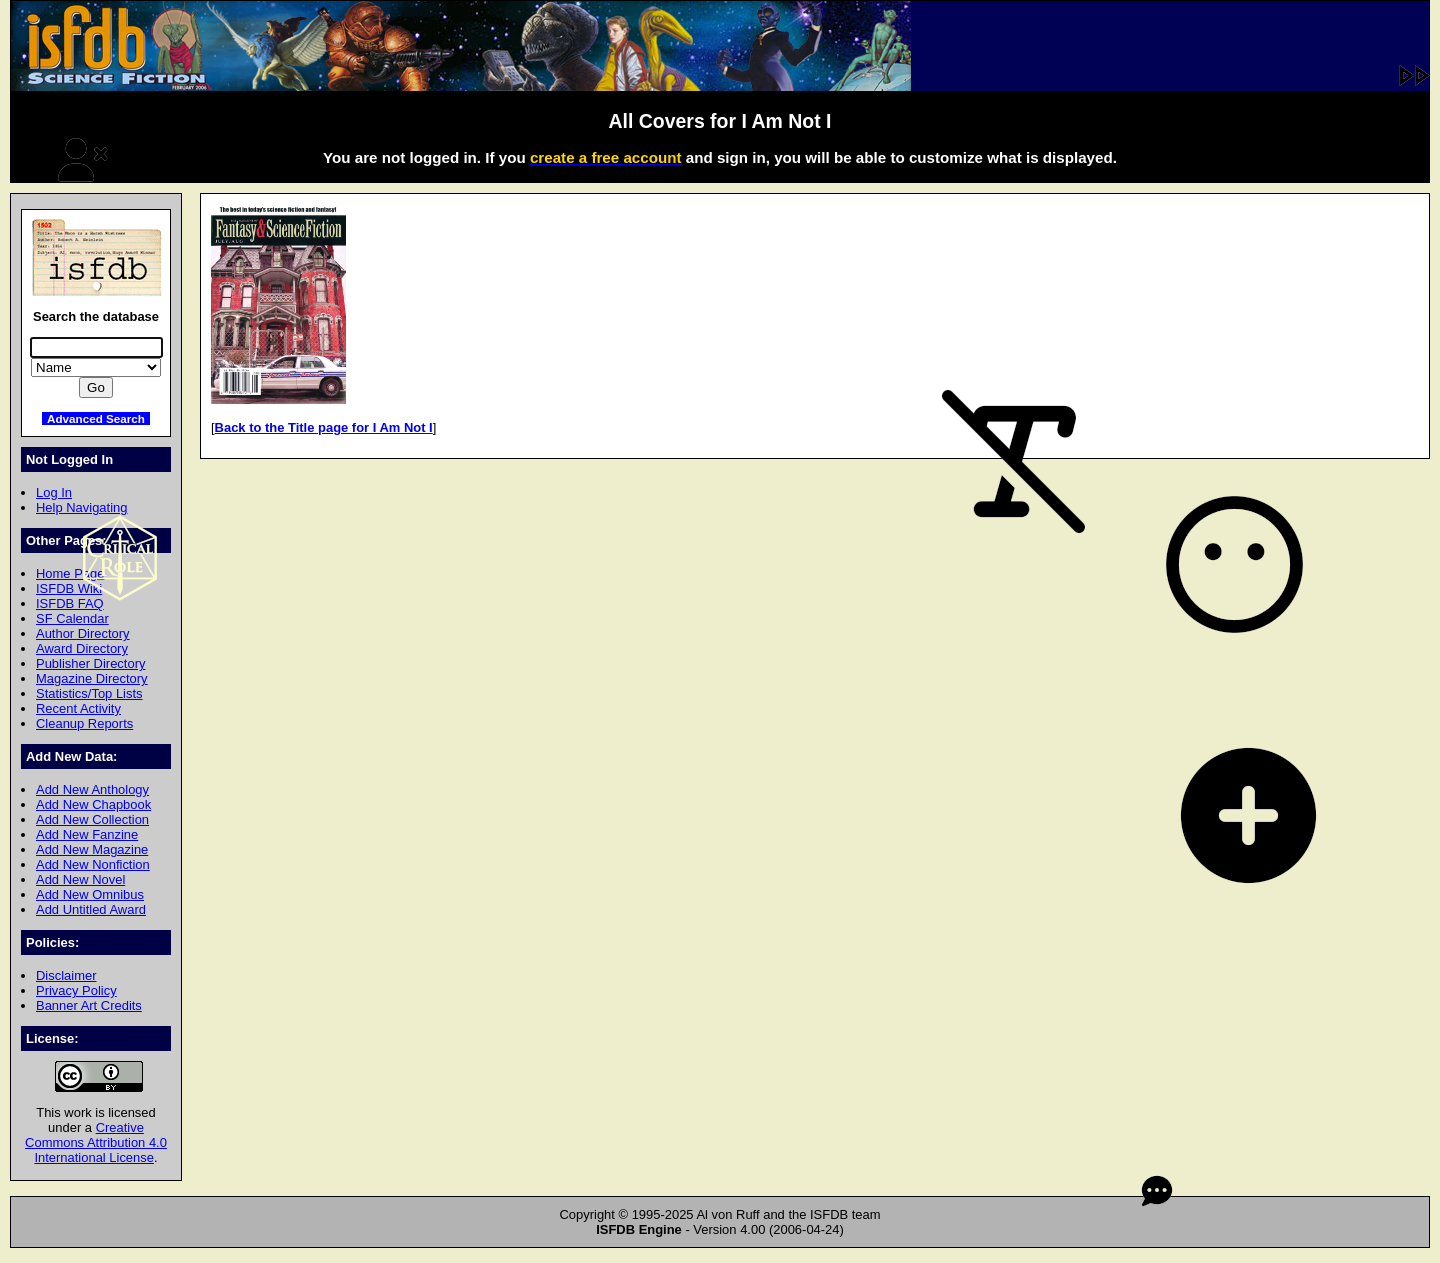 The image size is (1440, 1263). I want to click on add a new item, so click(1248, 815).